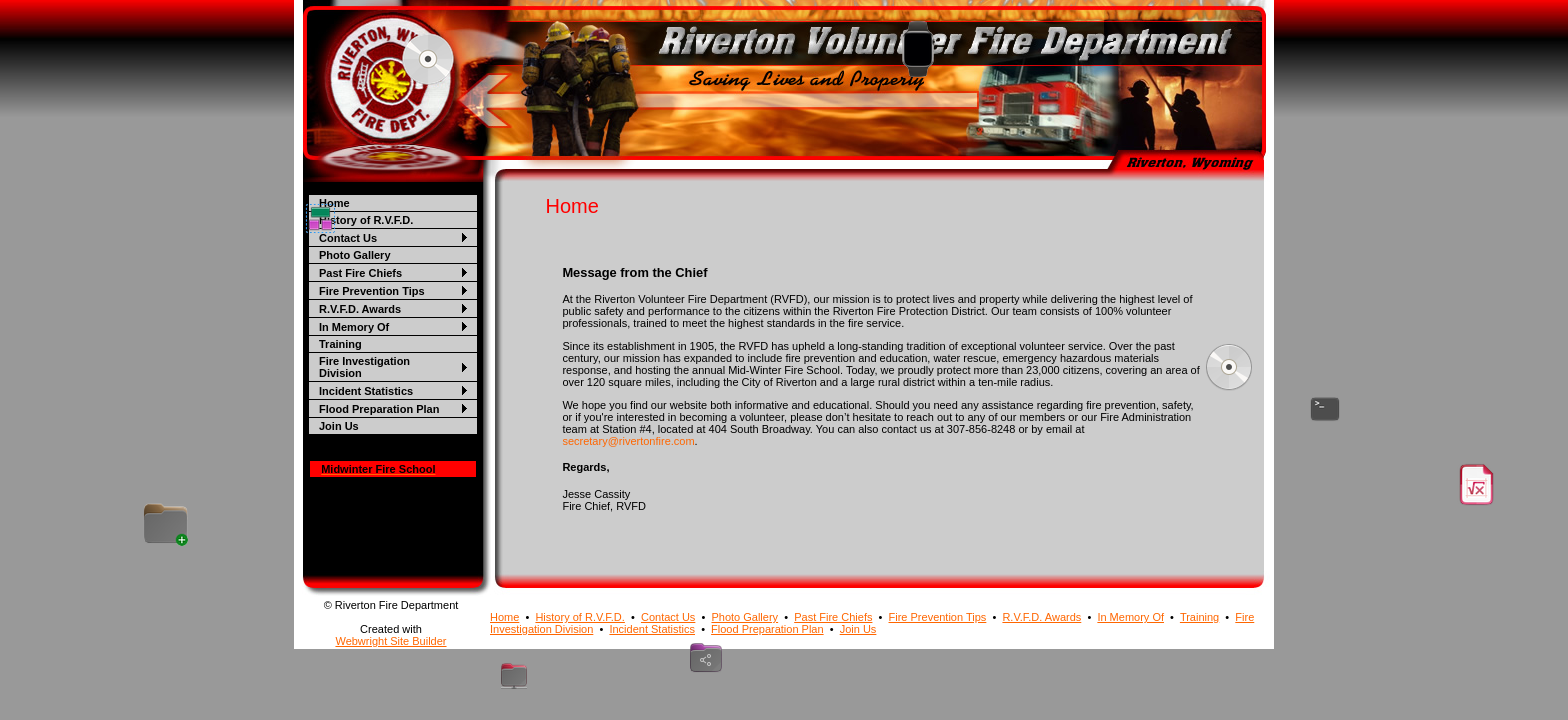  Describe the element at coordinates (1229, 367) in the screenshot. I see `access DVD-ROM drive` at that location.